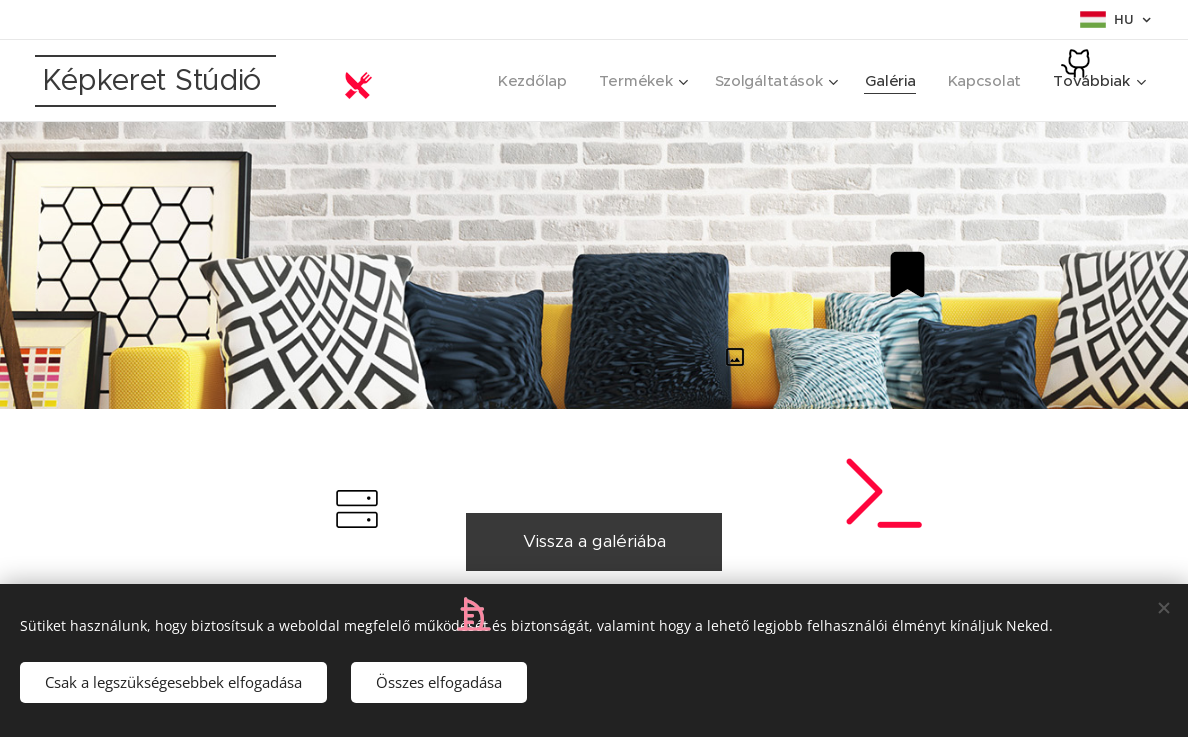  Describe the element at coordinates (357, 509) in the screenshot. I see `access storage or server settings` at that location.